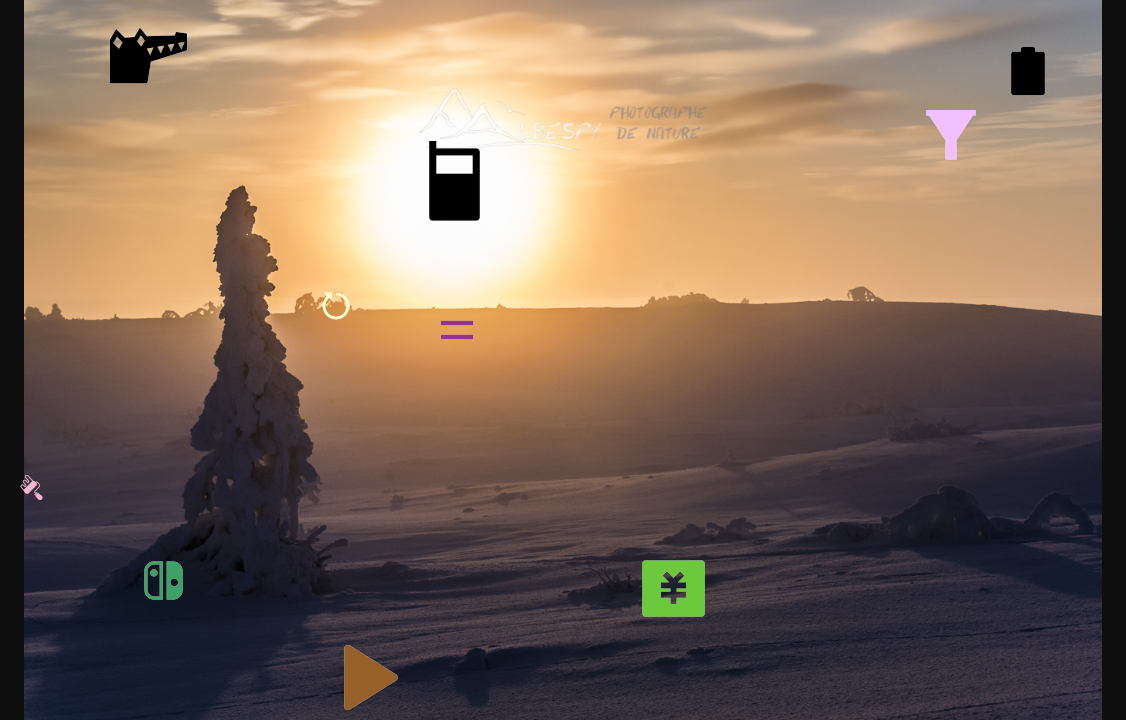 This screenshot has width=1126, height=720. I want to click on filter list or search results, so click(951, 132).